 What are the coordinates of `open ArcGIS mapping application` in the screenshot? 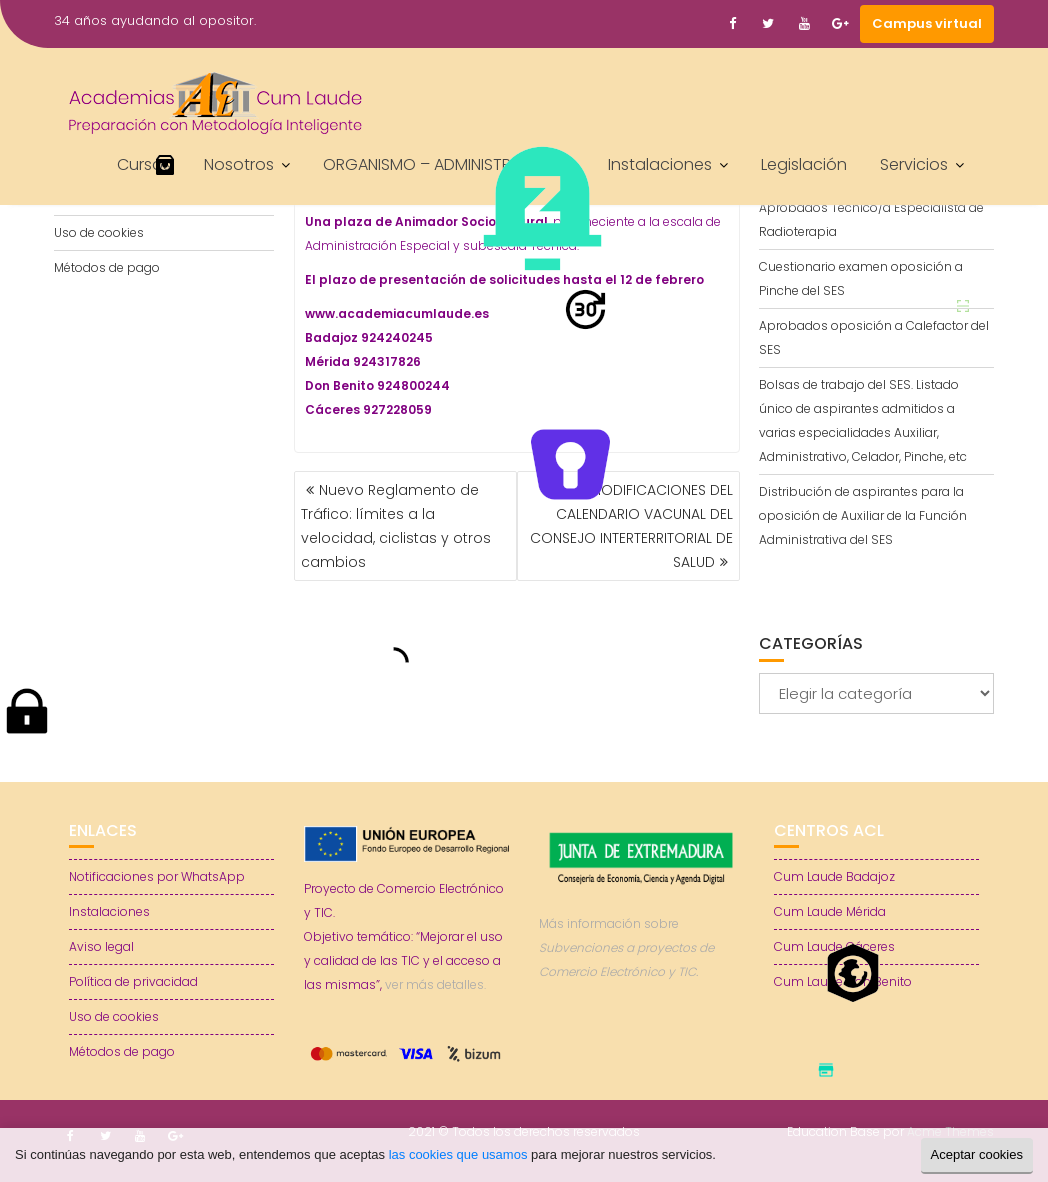 It's located at (853, 973).